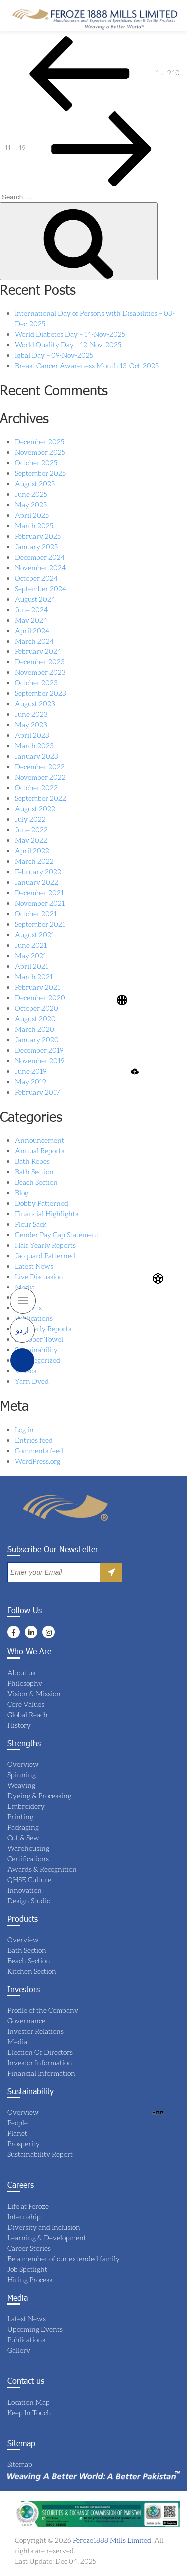 The height and width of the screenshot is (2576, 187). What do you see at coordinates (122, 1000) in the screenshot?
I see `access sports or basketball content` at bounding box center [122, 1000].